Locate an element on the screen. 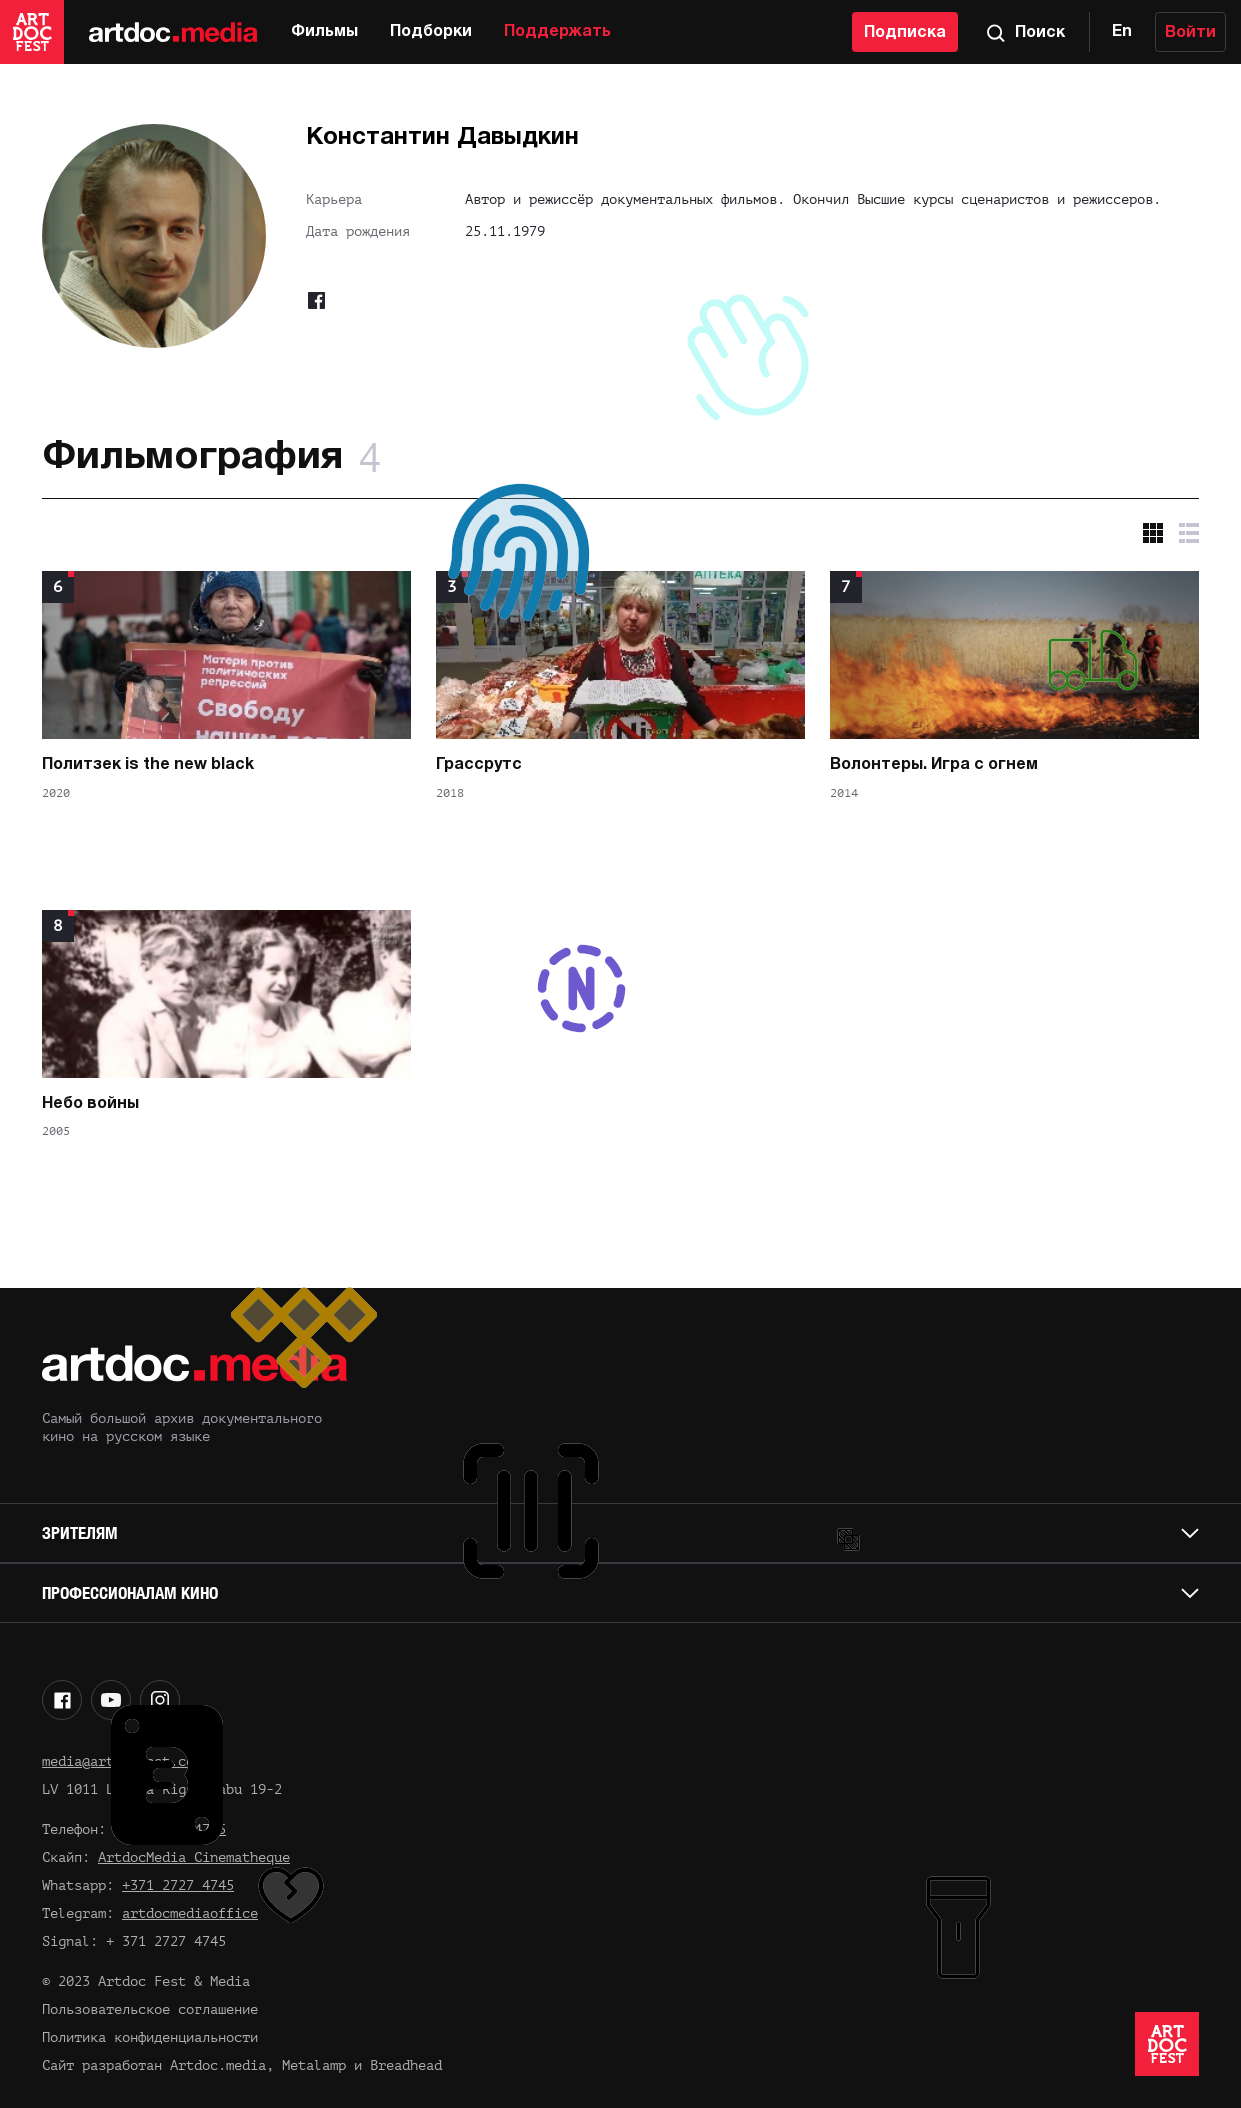  indicates a draft or pending status for an item is located at coordinates (581, 988).